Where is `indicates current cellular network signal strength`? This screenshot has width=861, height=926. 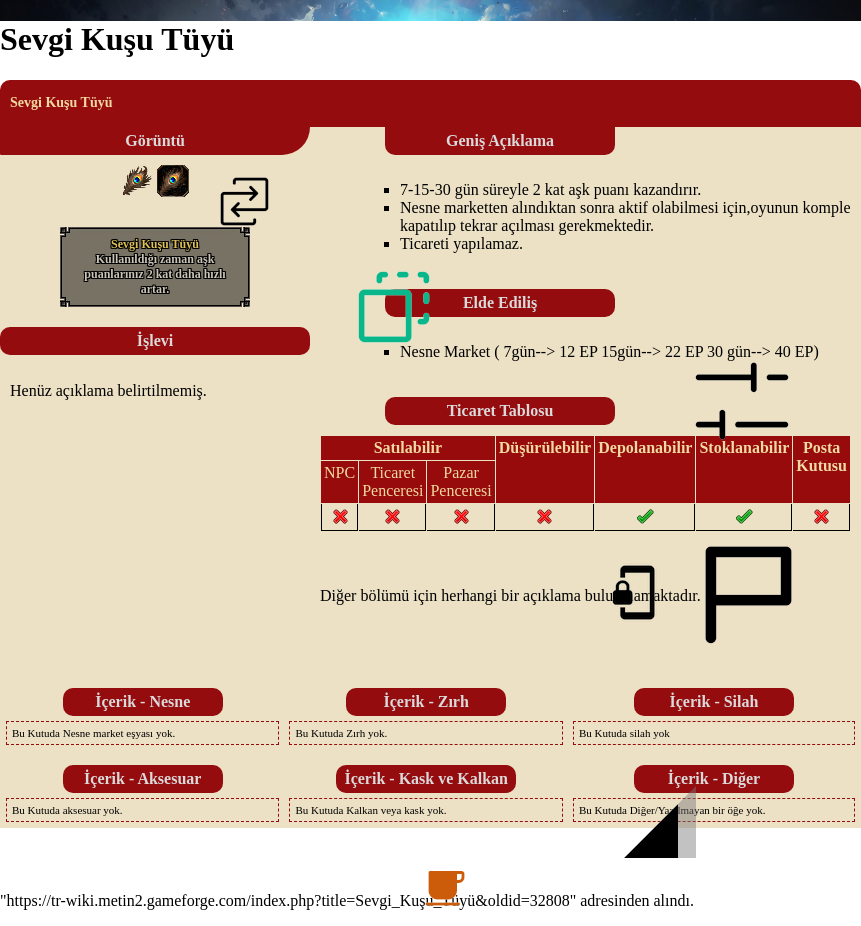 indicates current cellular network signal strength is located at coordinates (660, 822).